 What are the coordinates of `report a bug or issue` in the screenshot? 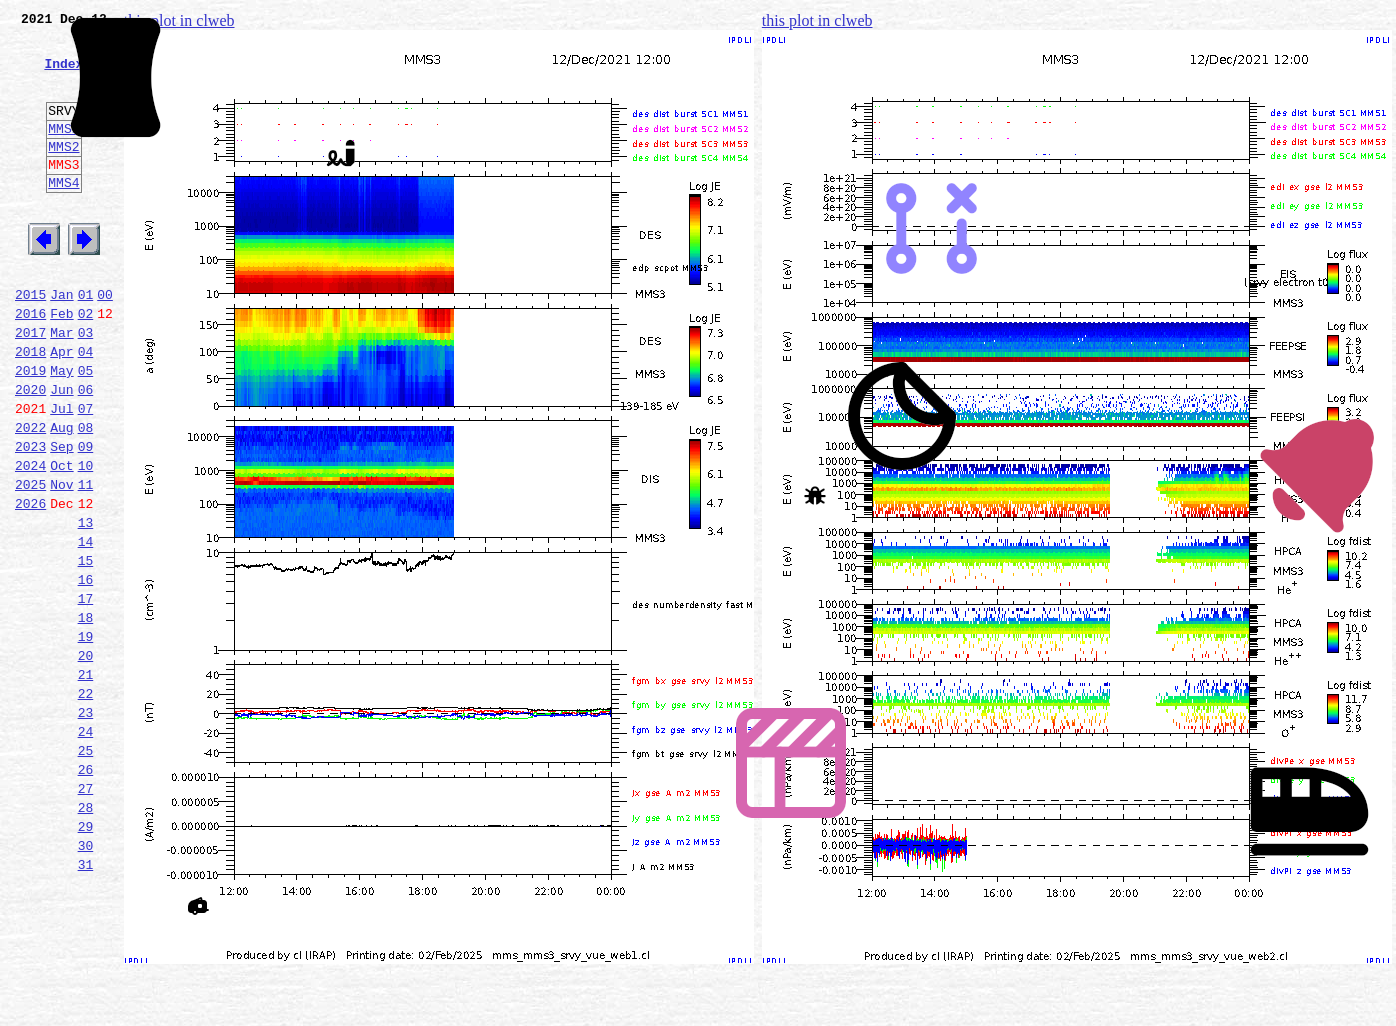 It's located at (815, 495).